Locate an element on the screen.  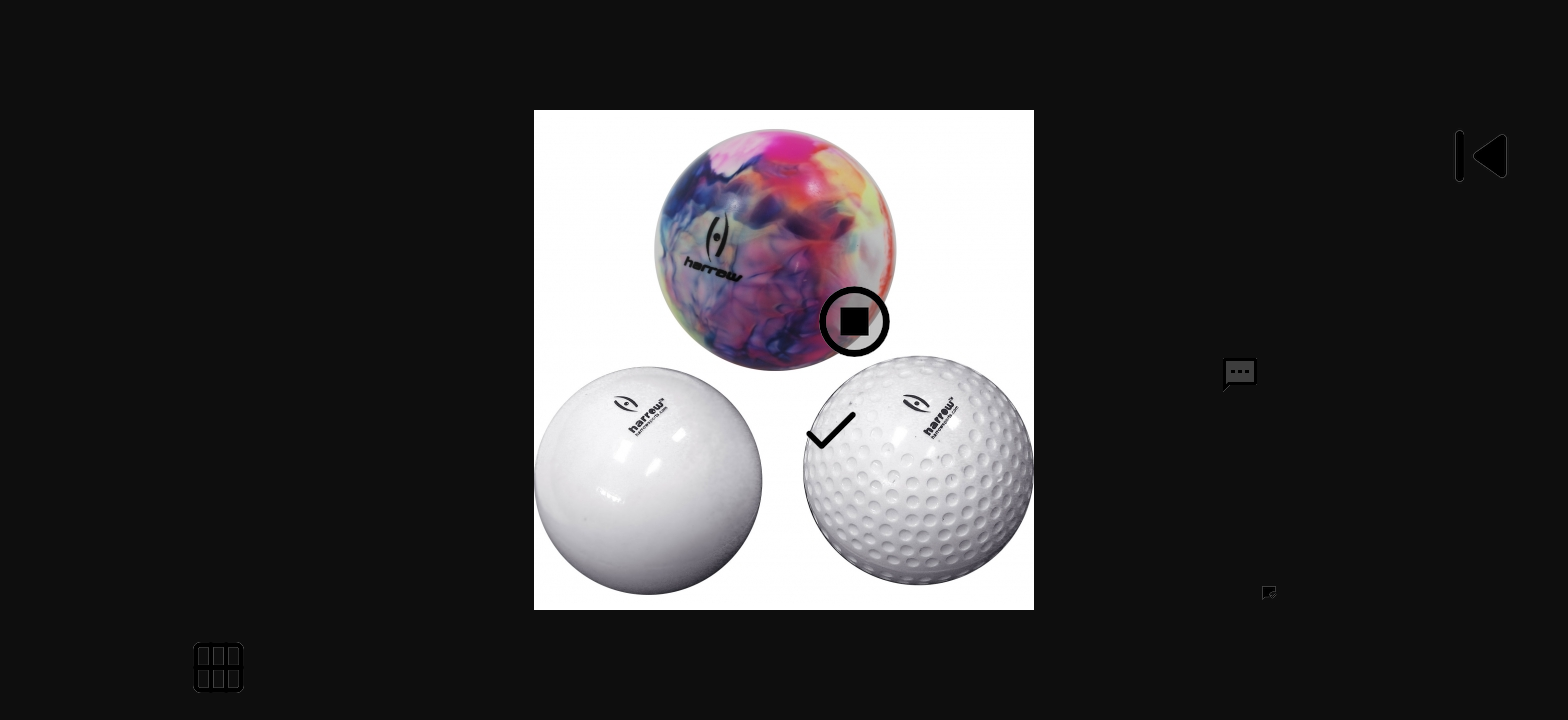
skip to the previous track is located at coordinates (1481, 156).